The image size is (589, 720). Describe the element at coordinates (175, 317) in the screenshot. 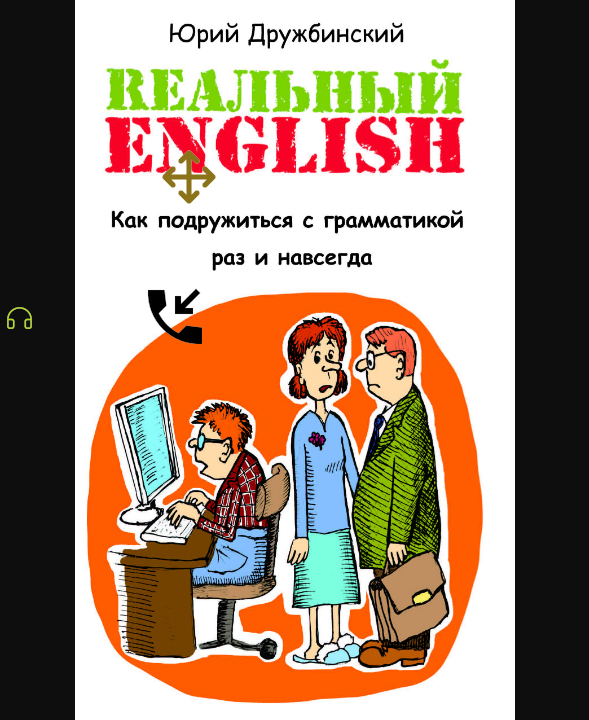

I see `indicates an incoming call was returned` at that location.